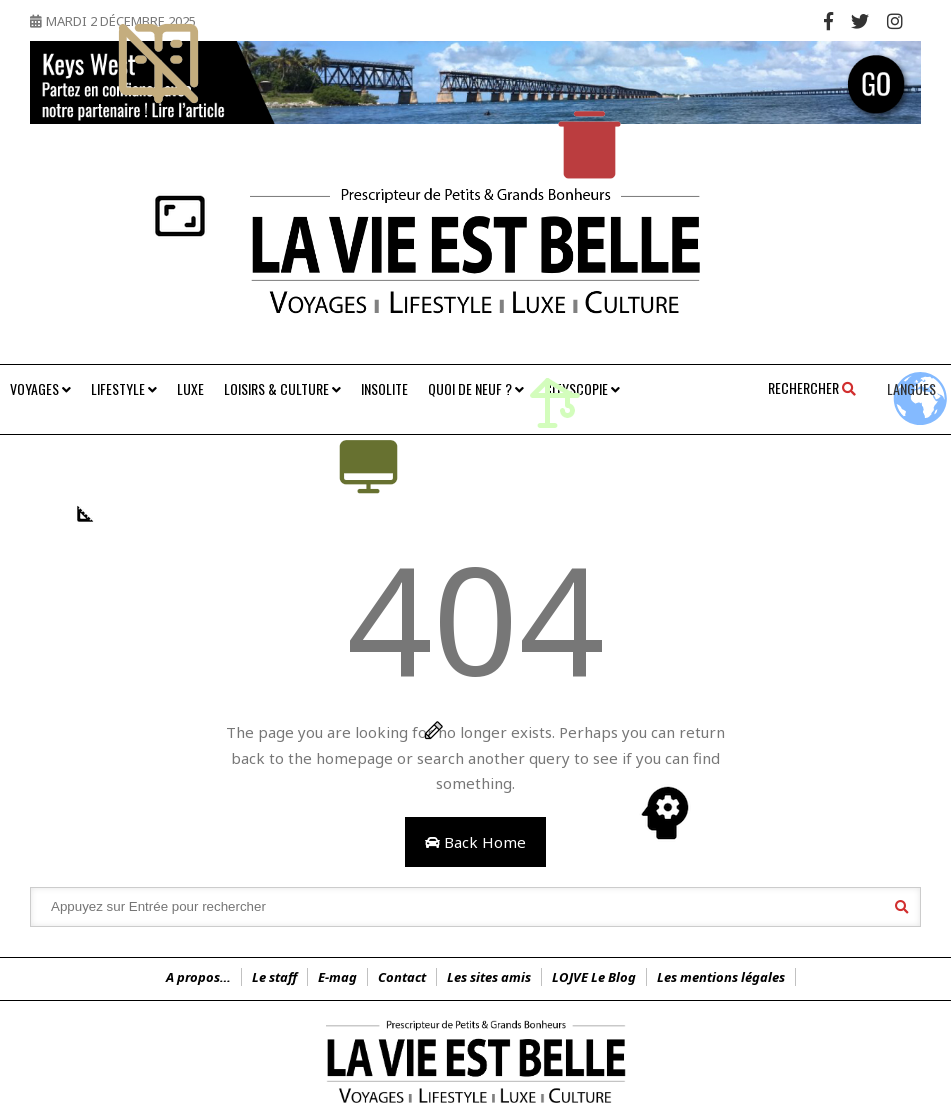 Image resolution: width=951 pixels, height=1114 pixels. Describe the element at coordinates (433, 730) in the screenshot. I see `edit content or text` at that location.